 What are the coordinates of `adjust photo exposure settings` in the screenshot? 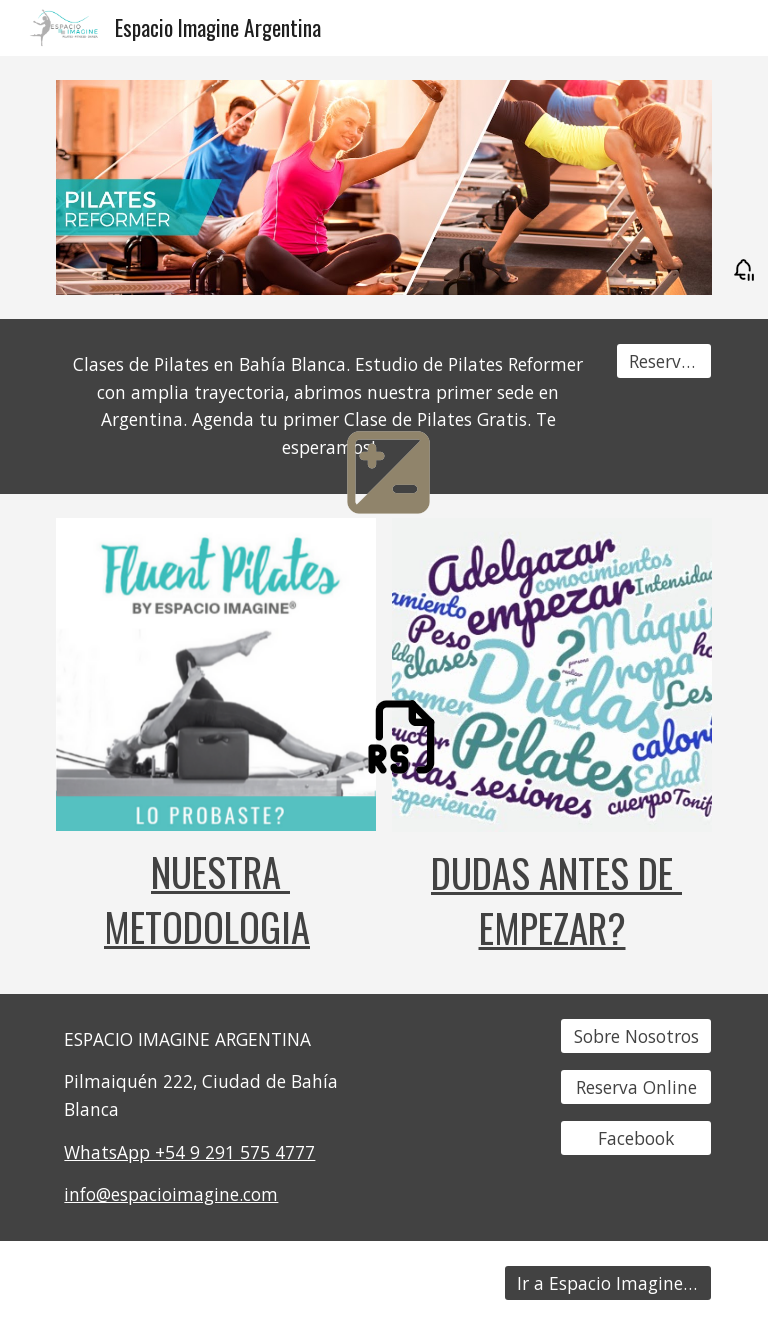 It's located at (388, 472).